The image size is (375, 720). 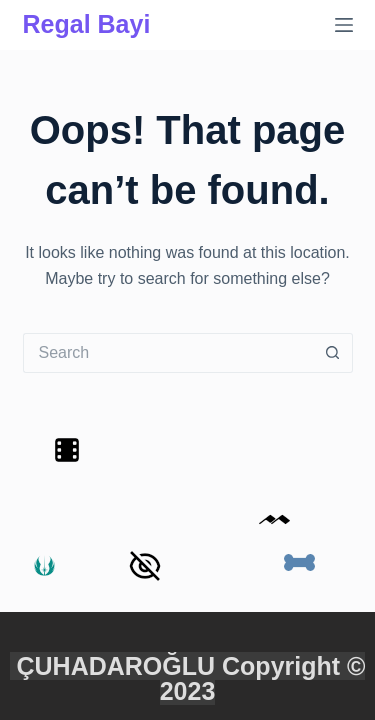 I want to click on hide password or sensitive content, so click(x=145, y=566).